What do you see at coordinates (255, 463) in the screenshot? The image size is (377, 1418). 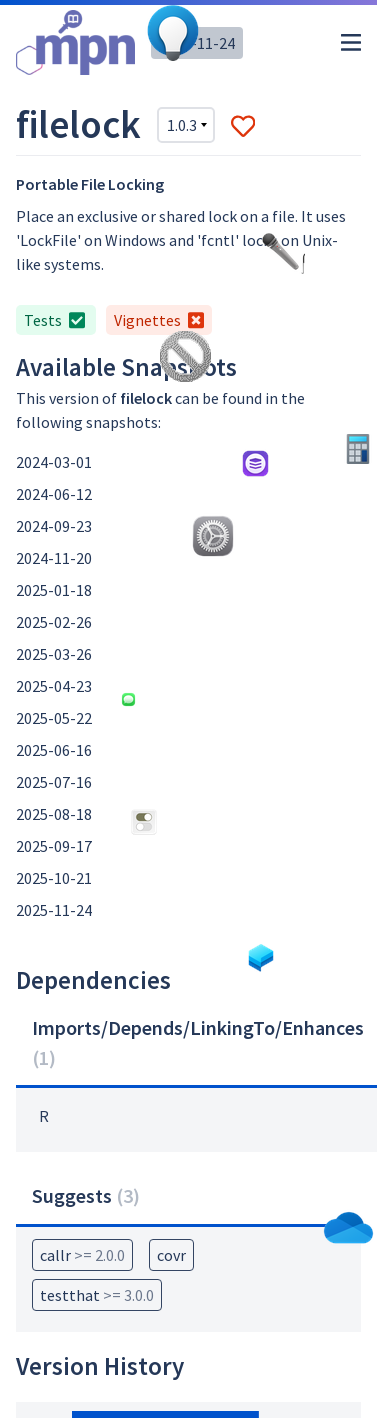 I see `open stack app for organizing files or content` at bounding box center [255, 463].